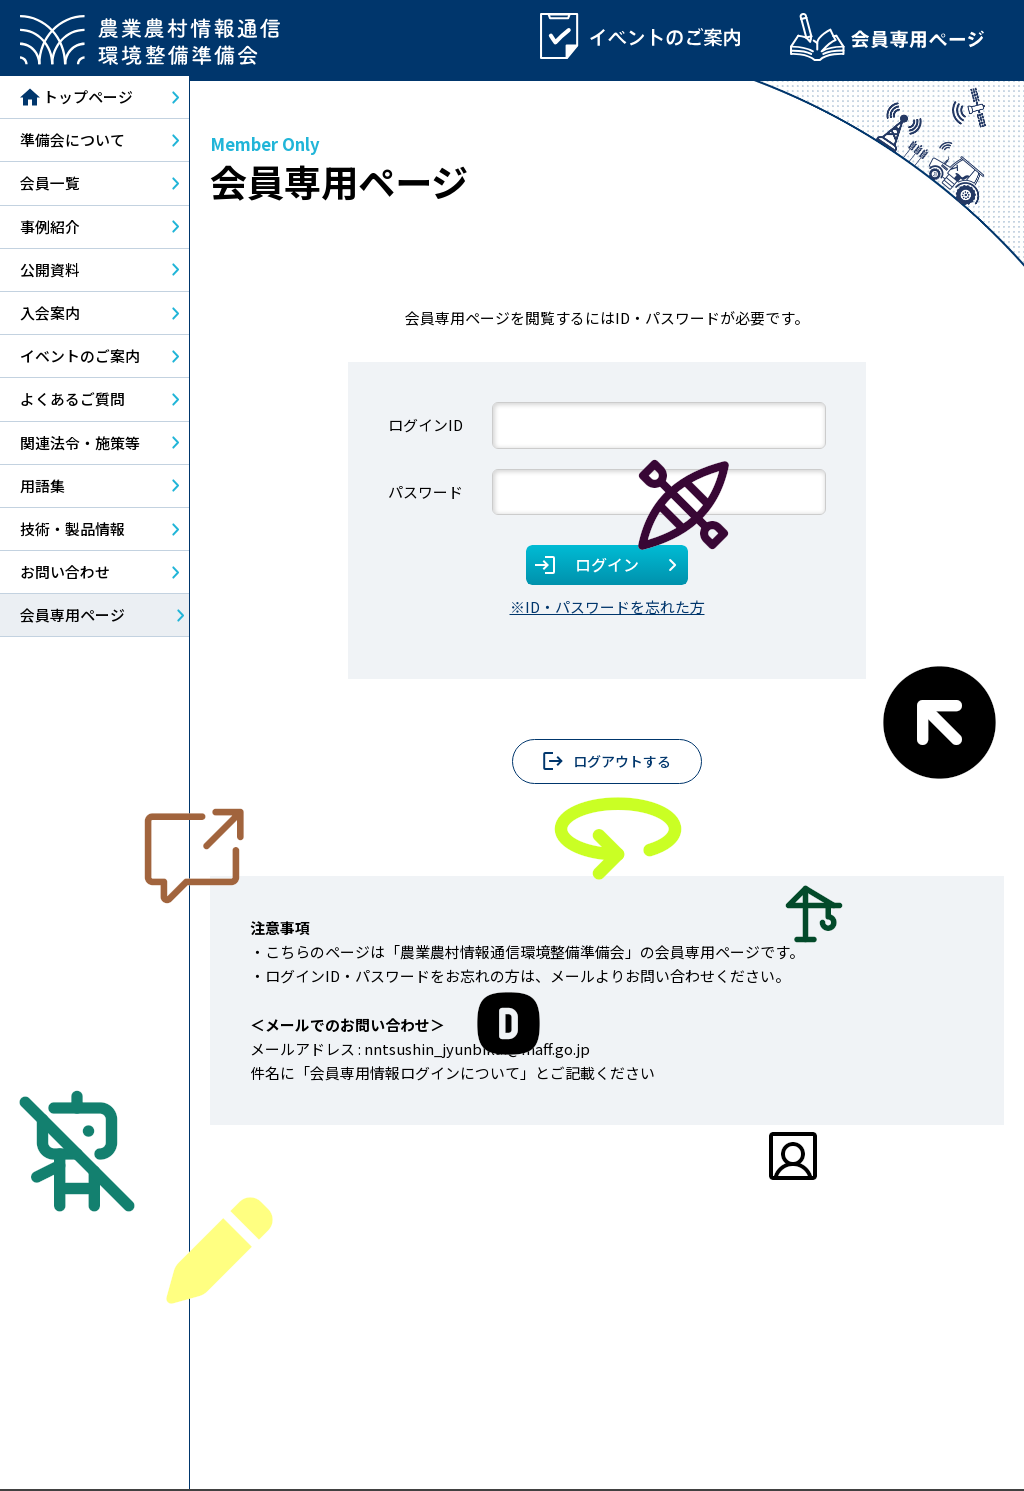  Describe the element at coordinates (192, 856) in the screenshot. I see `view cross-referenced issues or pull requests` at that location.